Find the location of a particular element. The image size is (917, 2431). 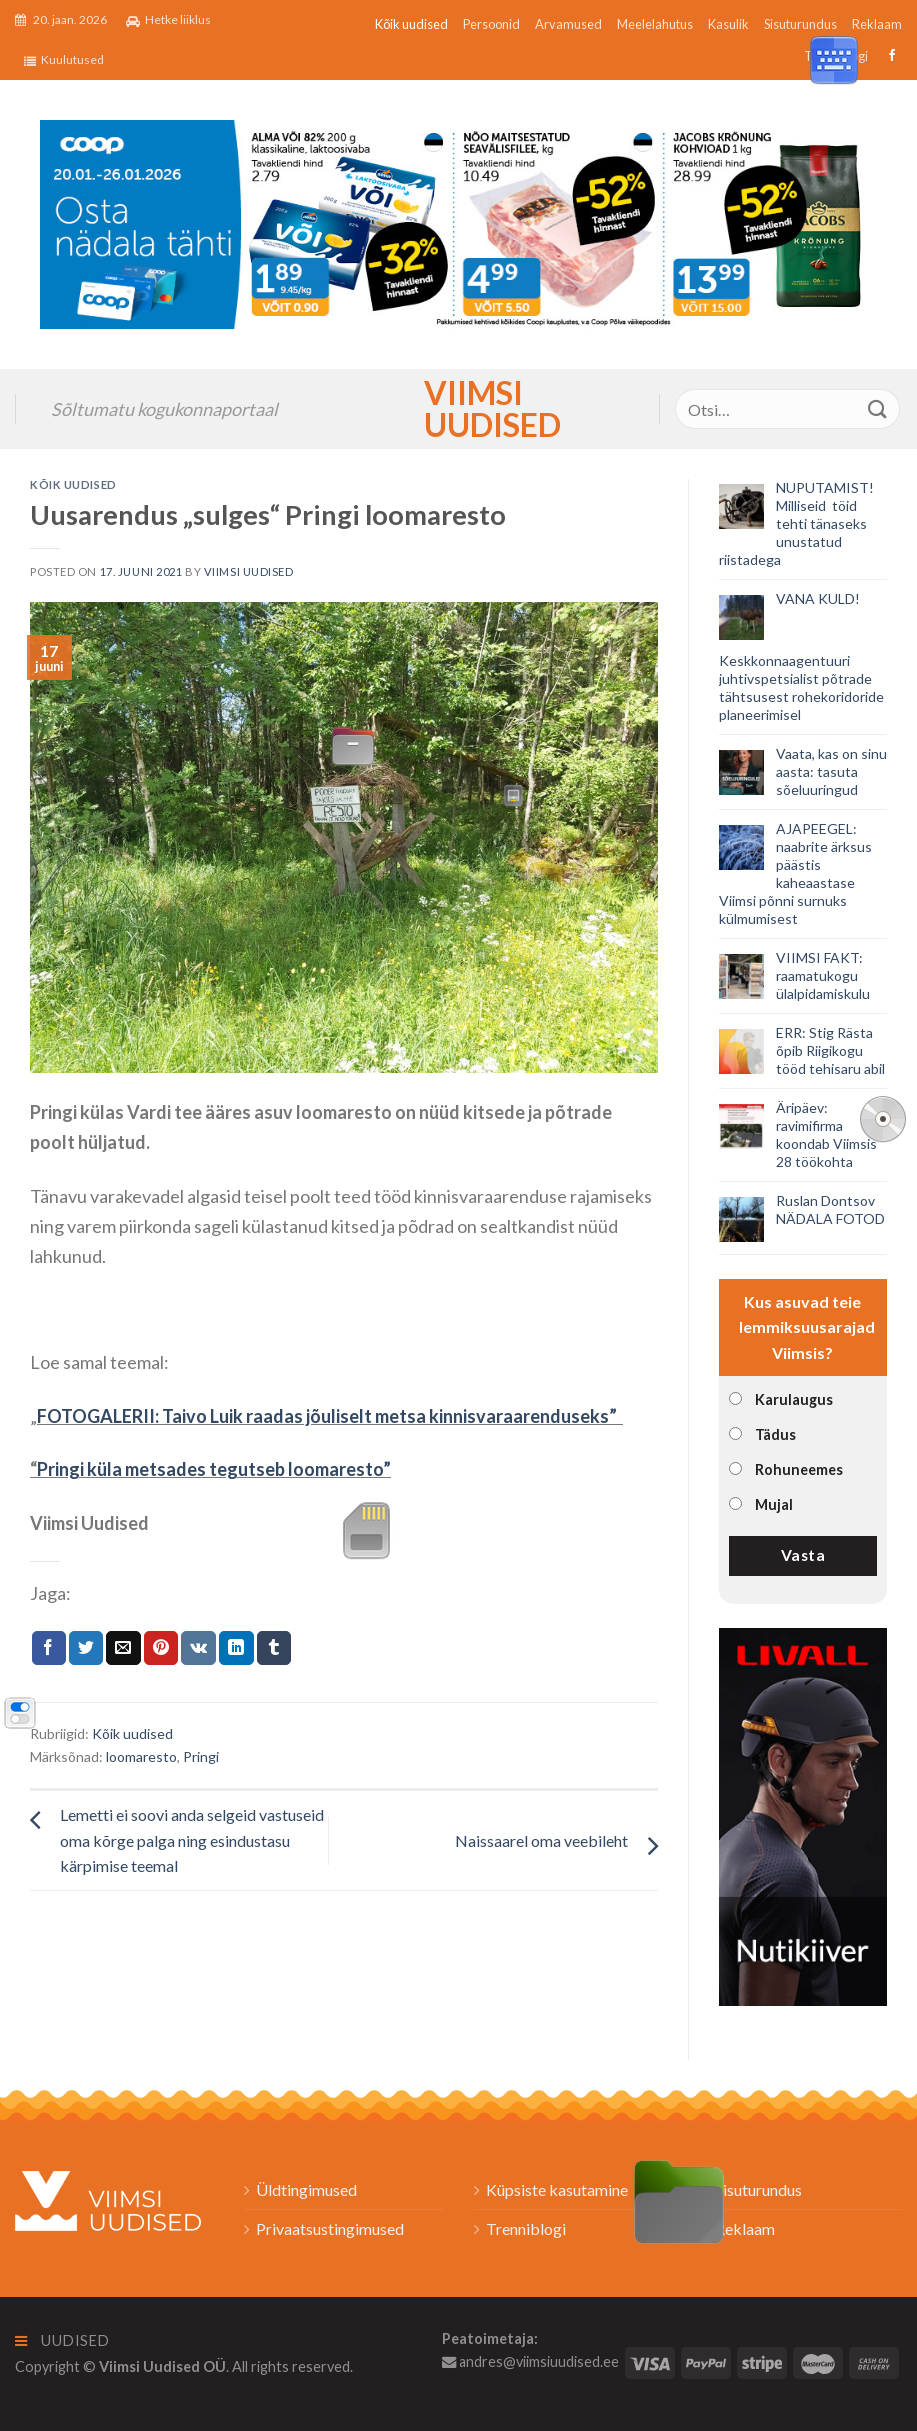

indicates a DVD-RAM disc or optical media device is located at coordinates (883, 1119).